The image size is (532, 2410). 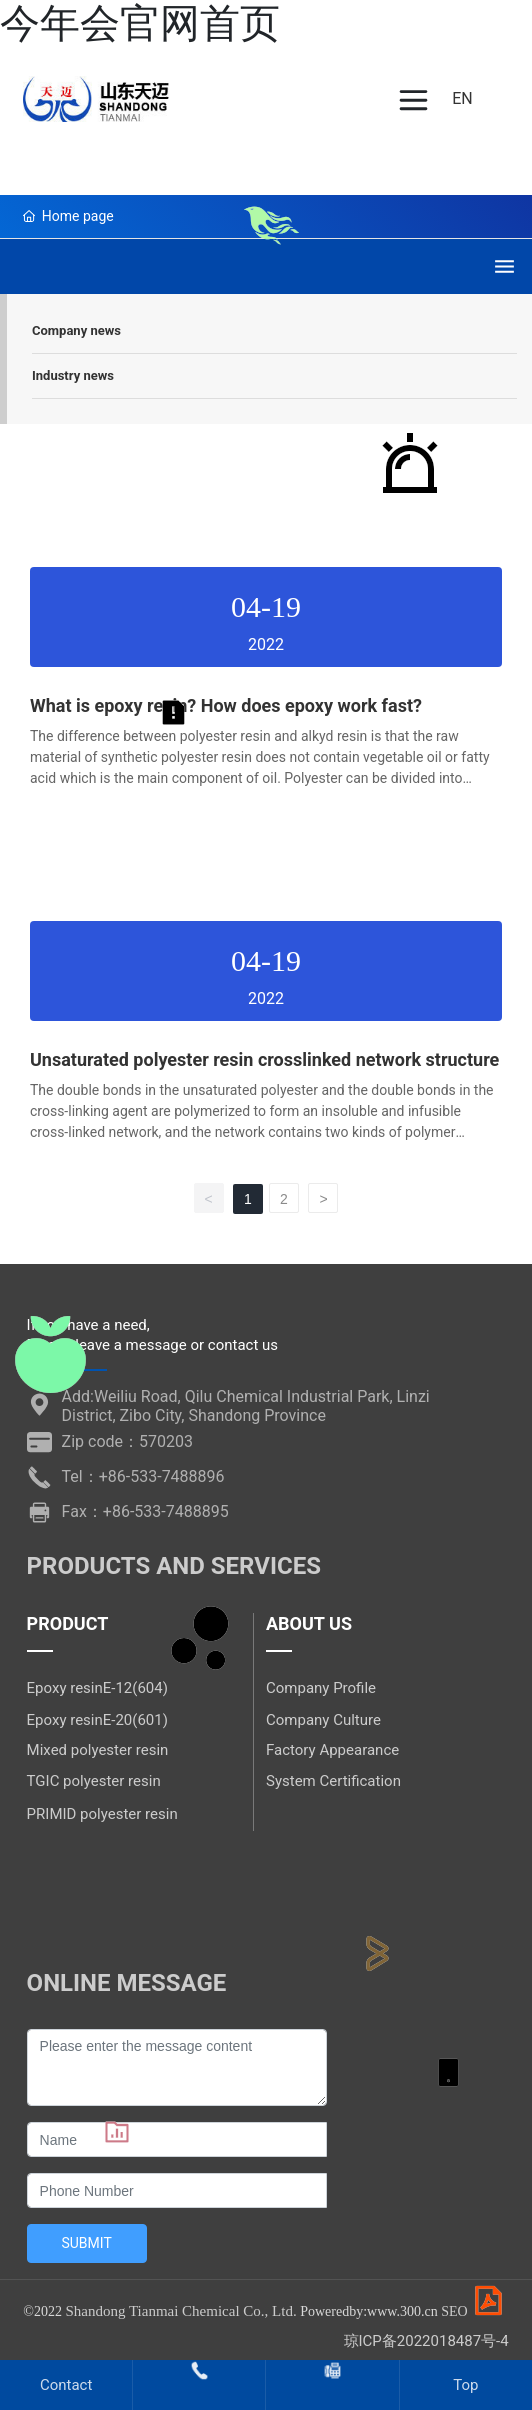 I want to click on view bubble chart data visualization, so click(x=203, y=1638).